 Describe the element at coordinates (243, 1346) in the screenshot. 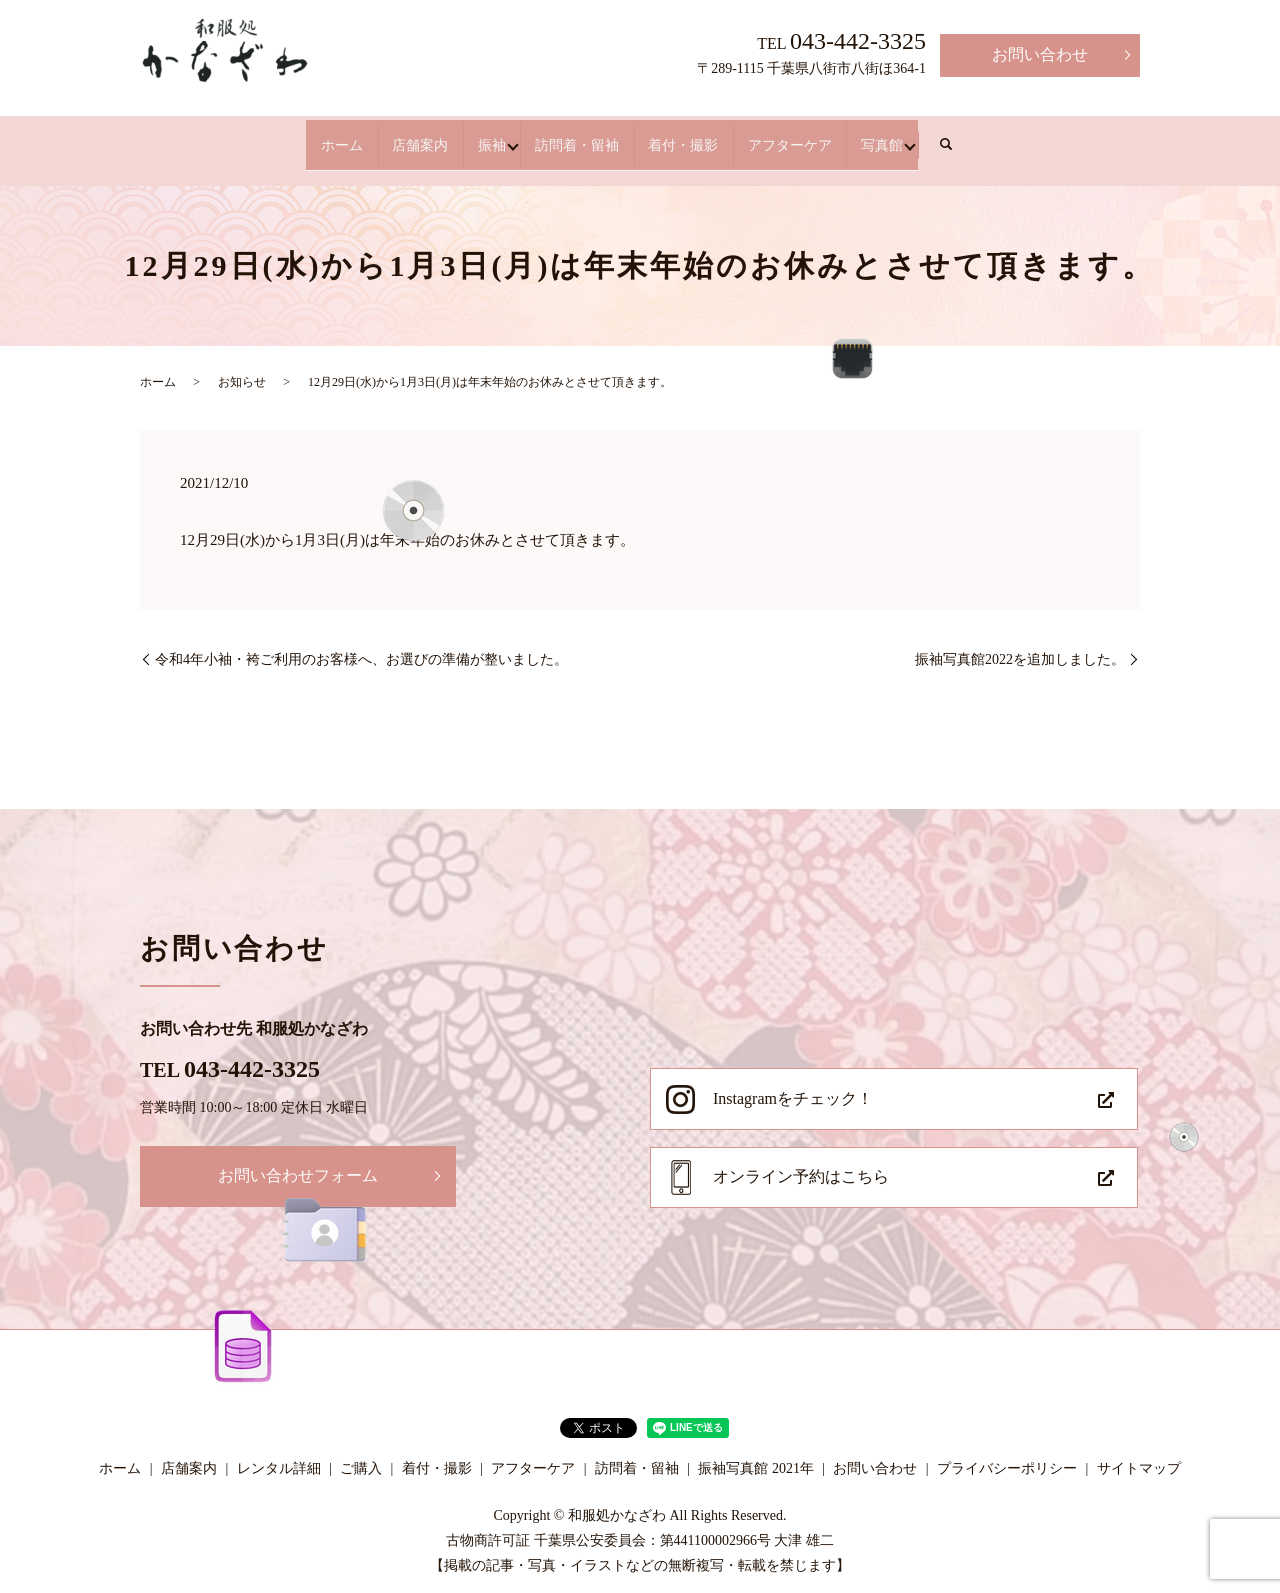

I see `open a database file` at that location.